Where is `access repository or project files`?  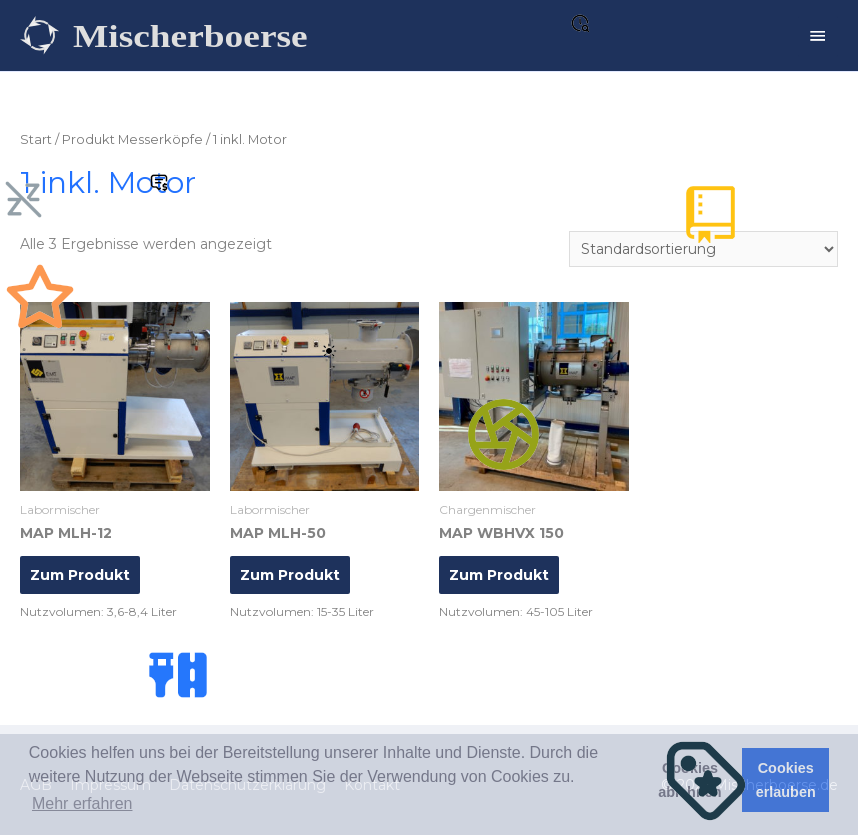
access repository or project files is located at coordinates (710, 210).